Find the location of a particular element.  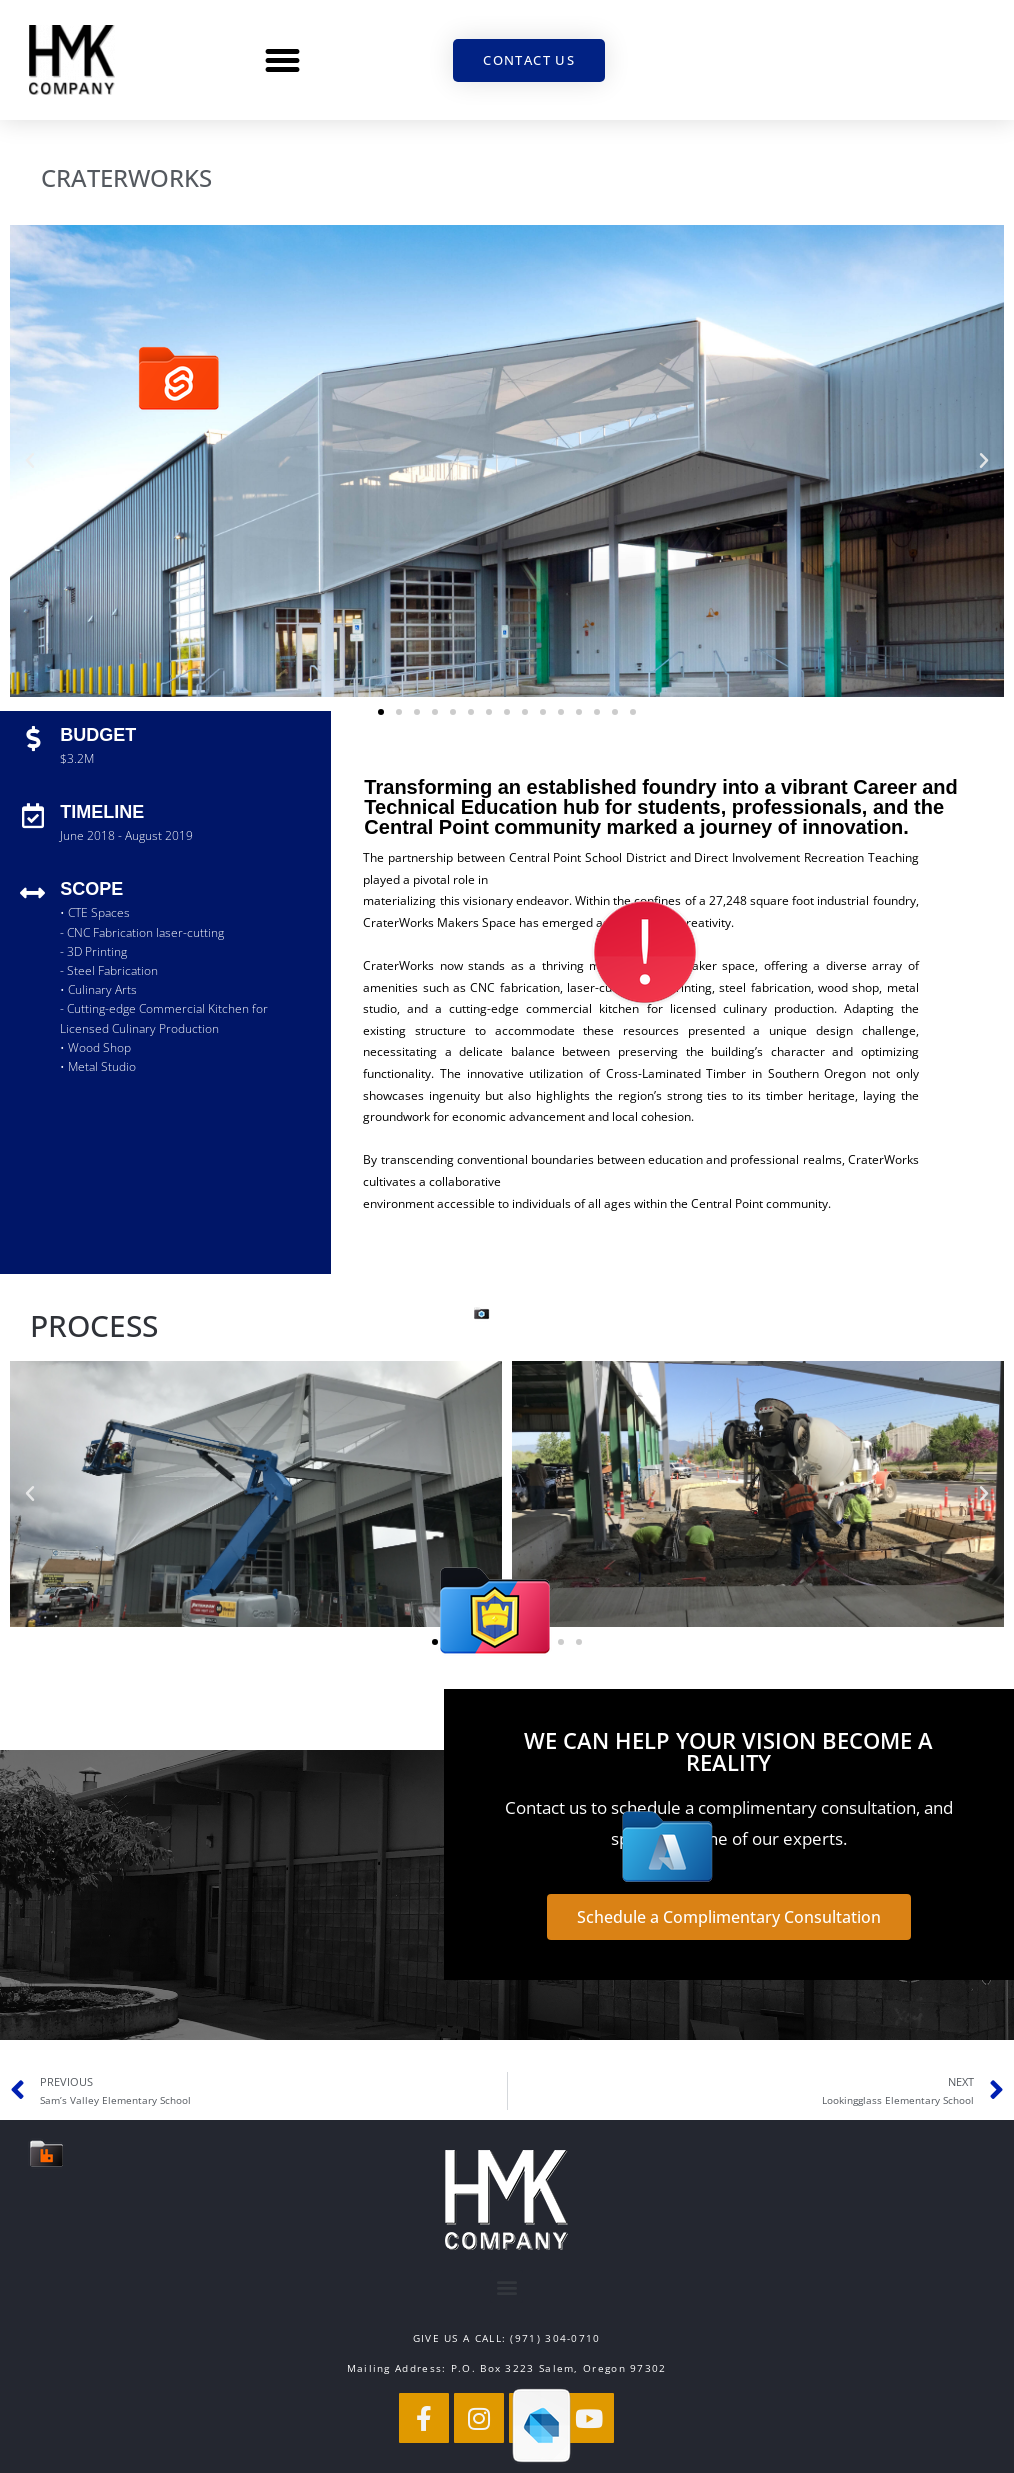

open folder containing RabbitMQ configuration files is located at coordinates (46, 2154).